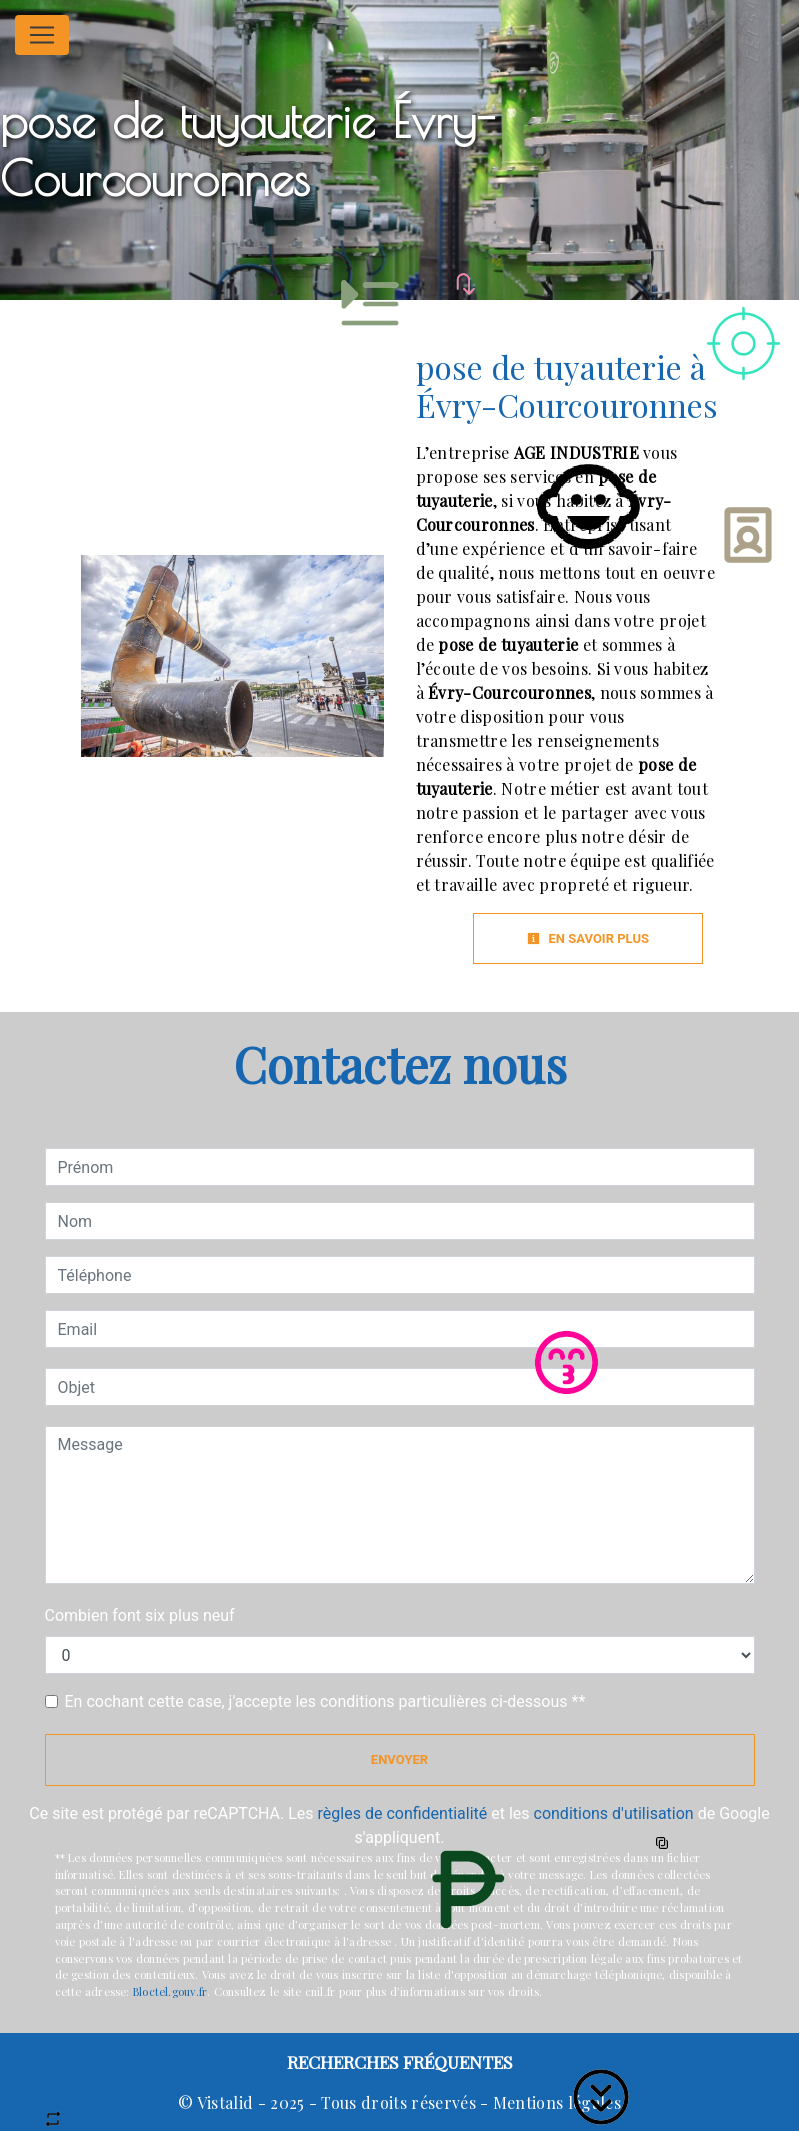 Image resolution: width=799 pixels, height=2131 pixels. I want to click on enable repeat mode for media playback, so click(53, 2119).